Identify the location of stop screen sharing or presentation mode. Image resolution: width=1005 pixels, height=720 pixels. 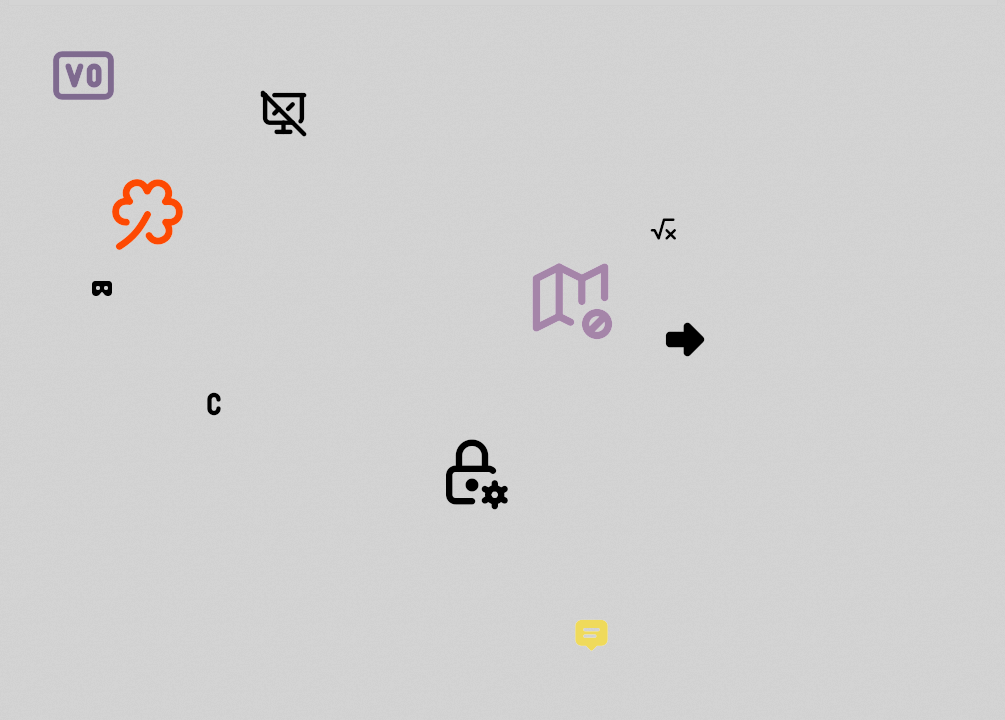
(283, 113).